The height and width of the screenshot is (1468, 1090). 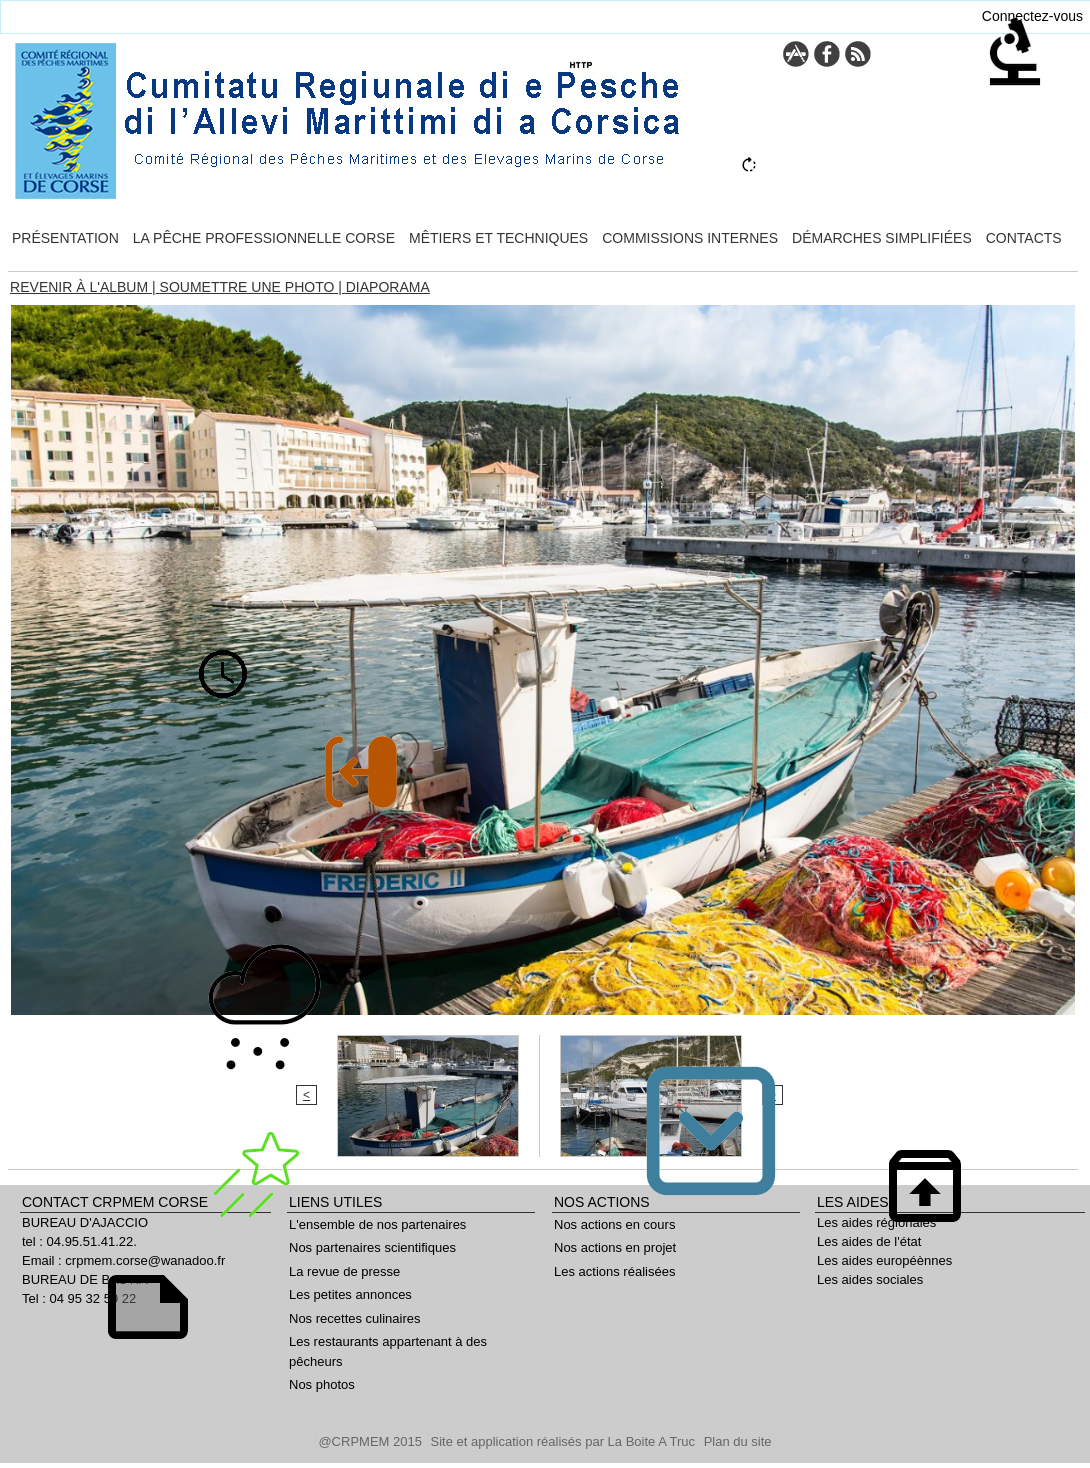 What do you see at coordinates (711, 1131) in the screenshot?
I see `expand content or dropdown menu` at bounding box center [711, 1131].